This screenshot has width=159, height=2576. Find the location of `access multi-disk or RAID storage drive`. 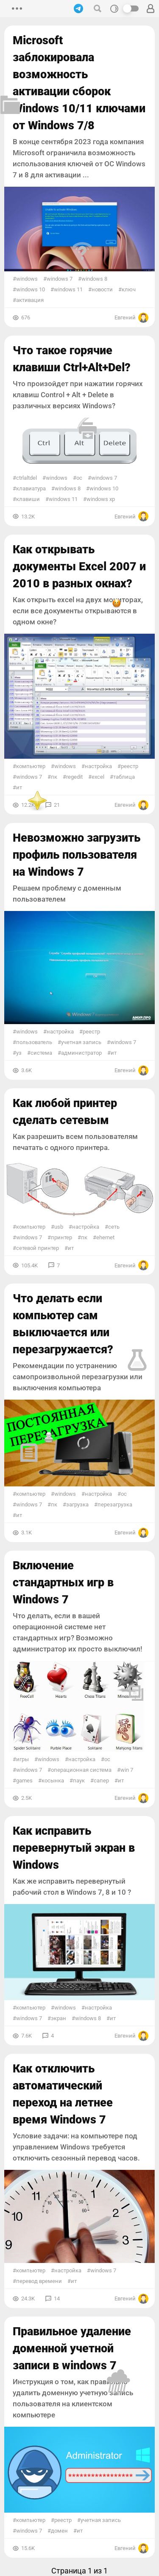

access multi-disk or RAID storage drive is located at coordinates (29, 1453).